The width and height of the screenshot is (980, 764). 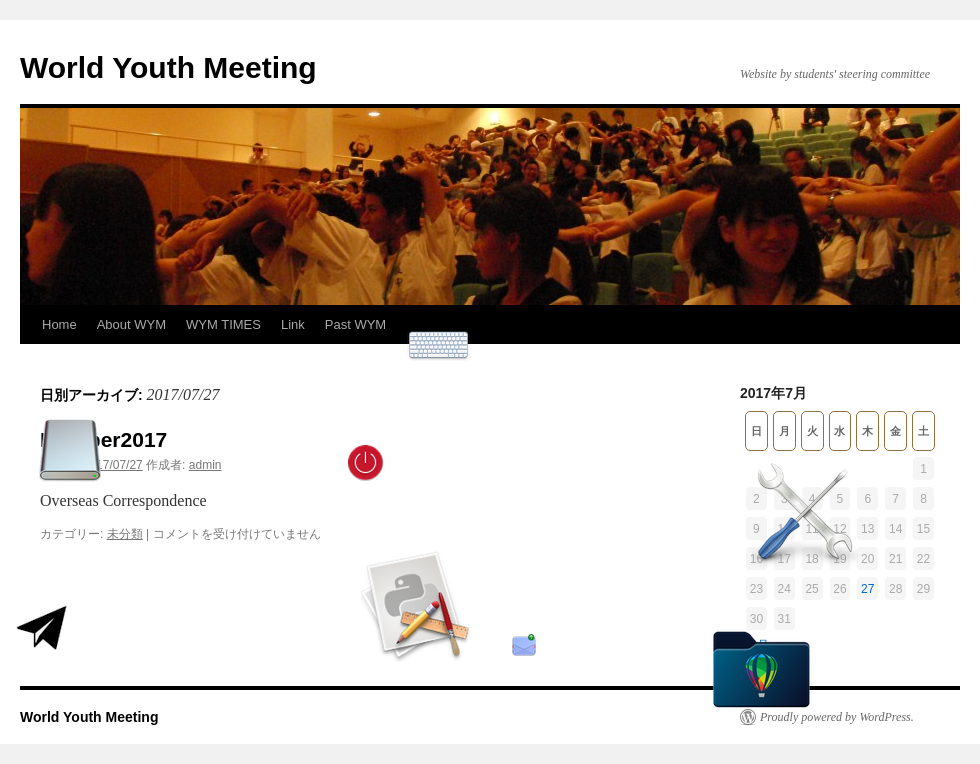 What do you see at coordinates (41, 628) in the screenshot?
I see `view sent messages folder` at bounding box center [41, 628].